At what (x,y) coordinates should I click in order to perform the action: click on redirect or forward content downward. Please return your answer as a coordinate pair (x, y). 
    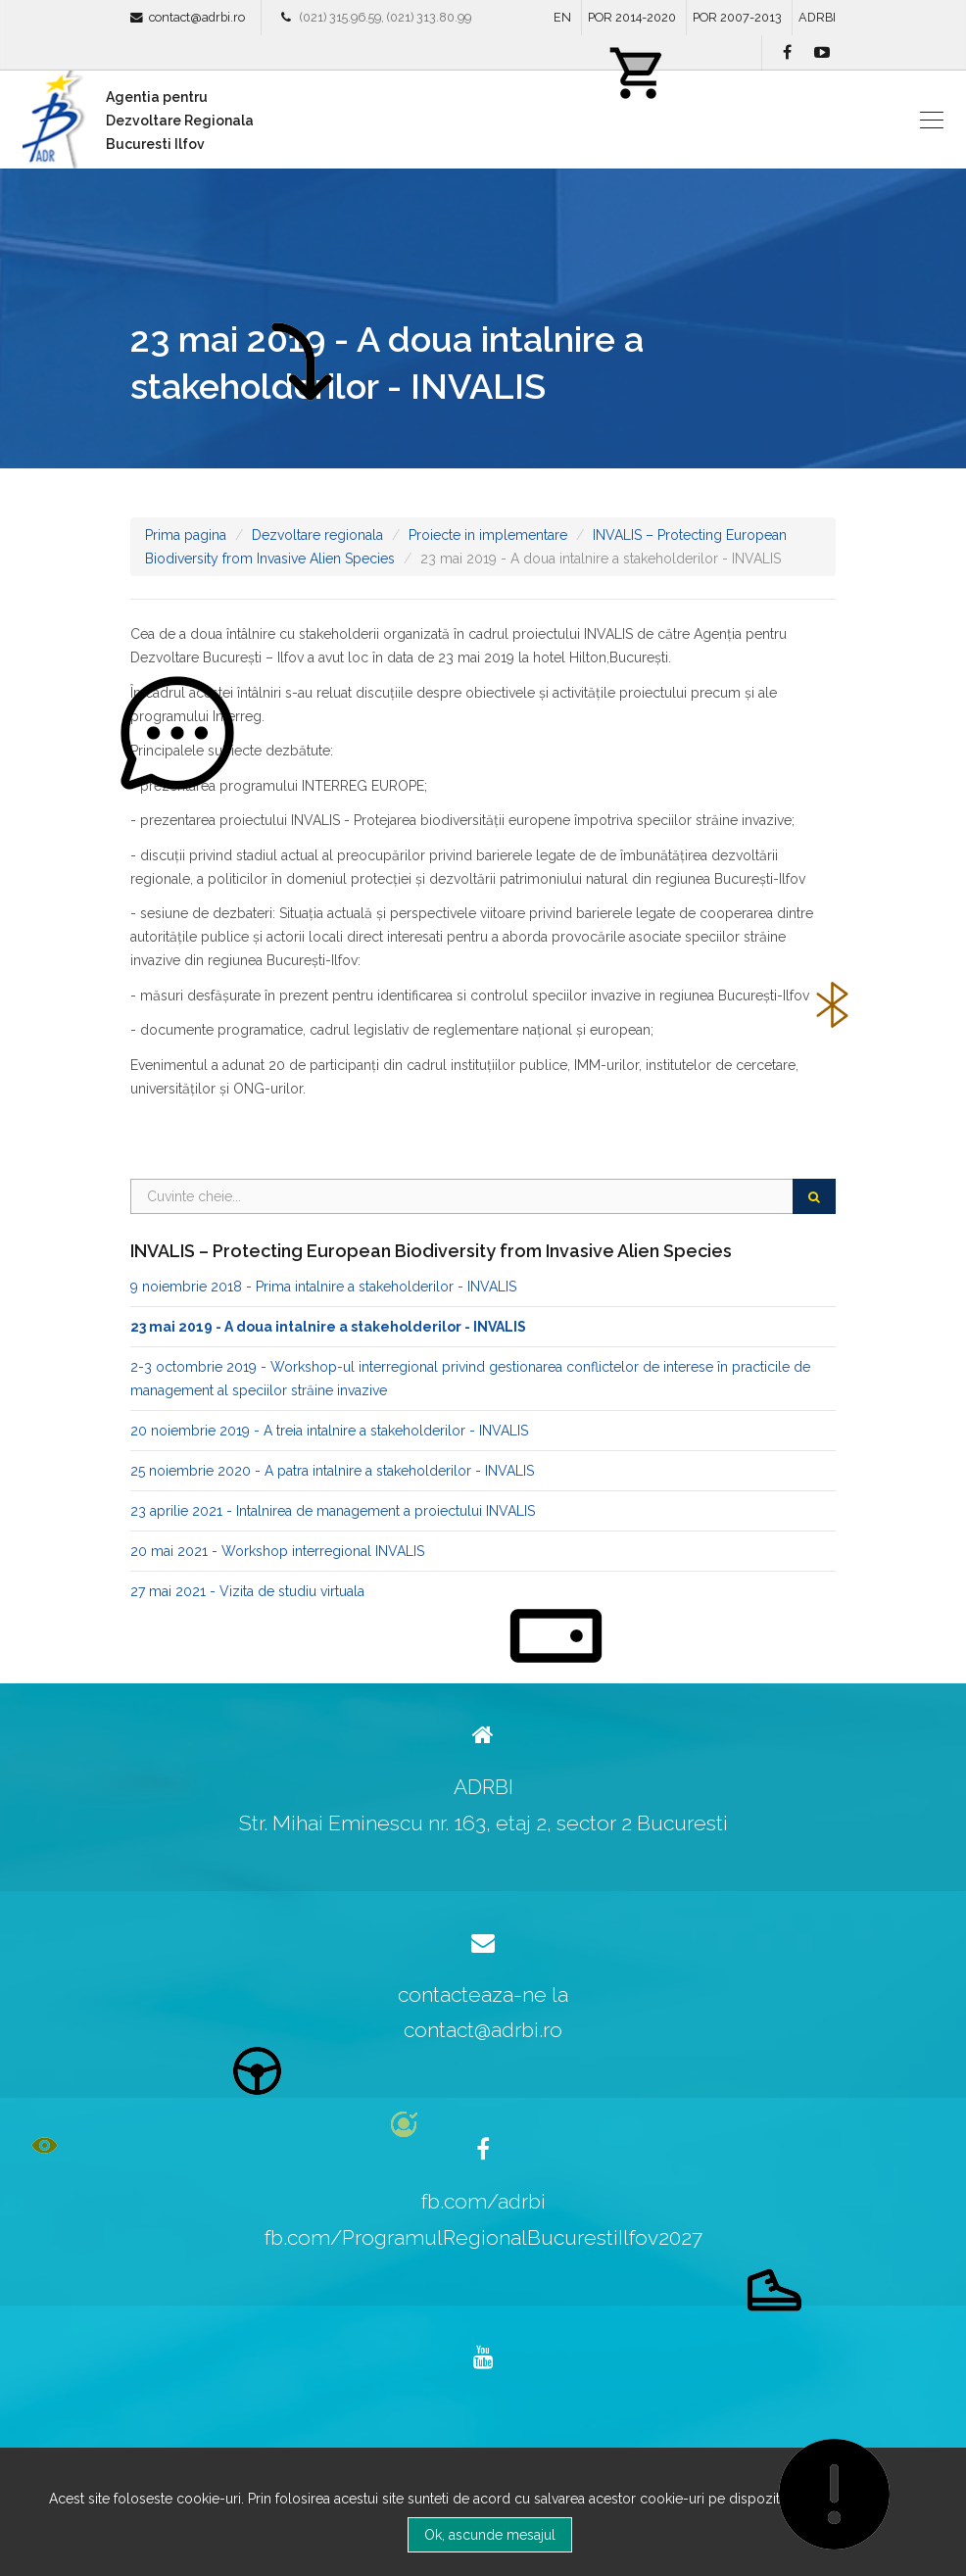
    Looking at the image, I should click on (302, 362).